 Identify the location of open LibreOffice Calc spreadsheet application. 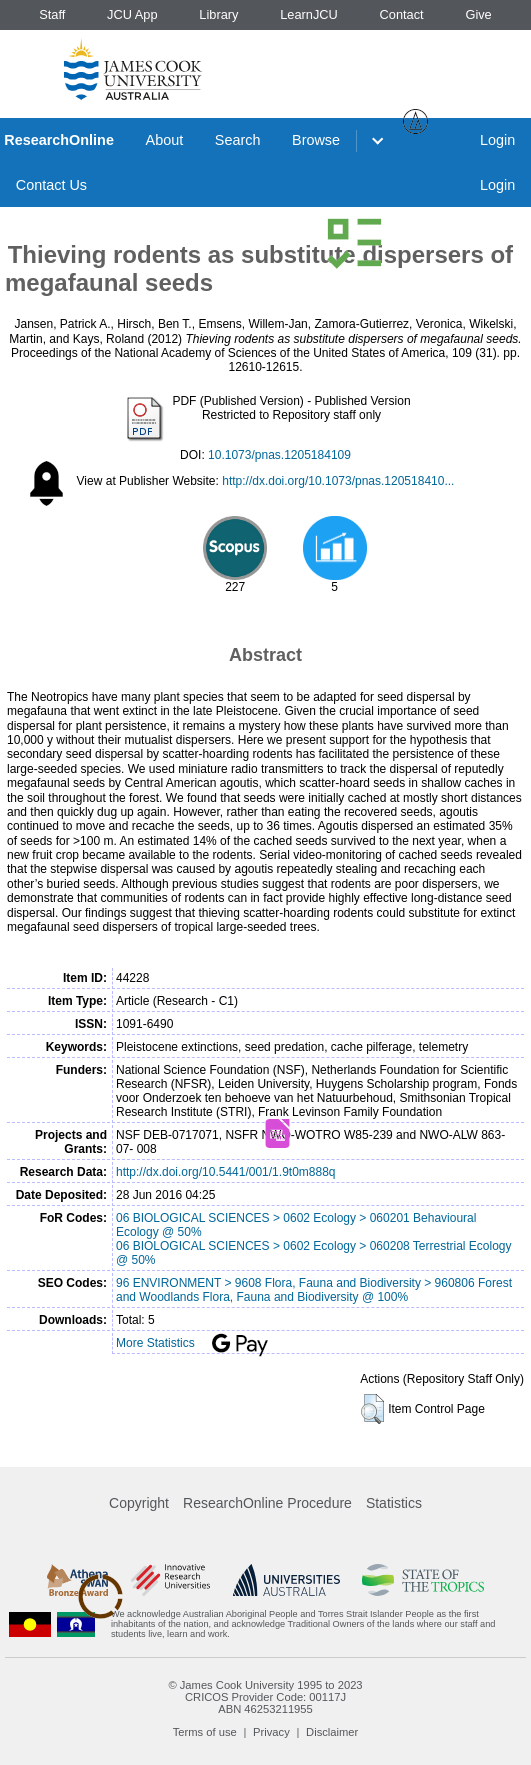
(277, 1133).